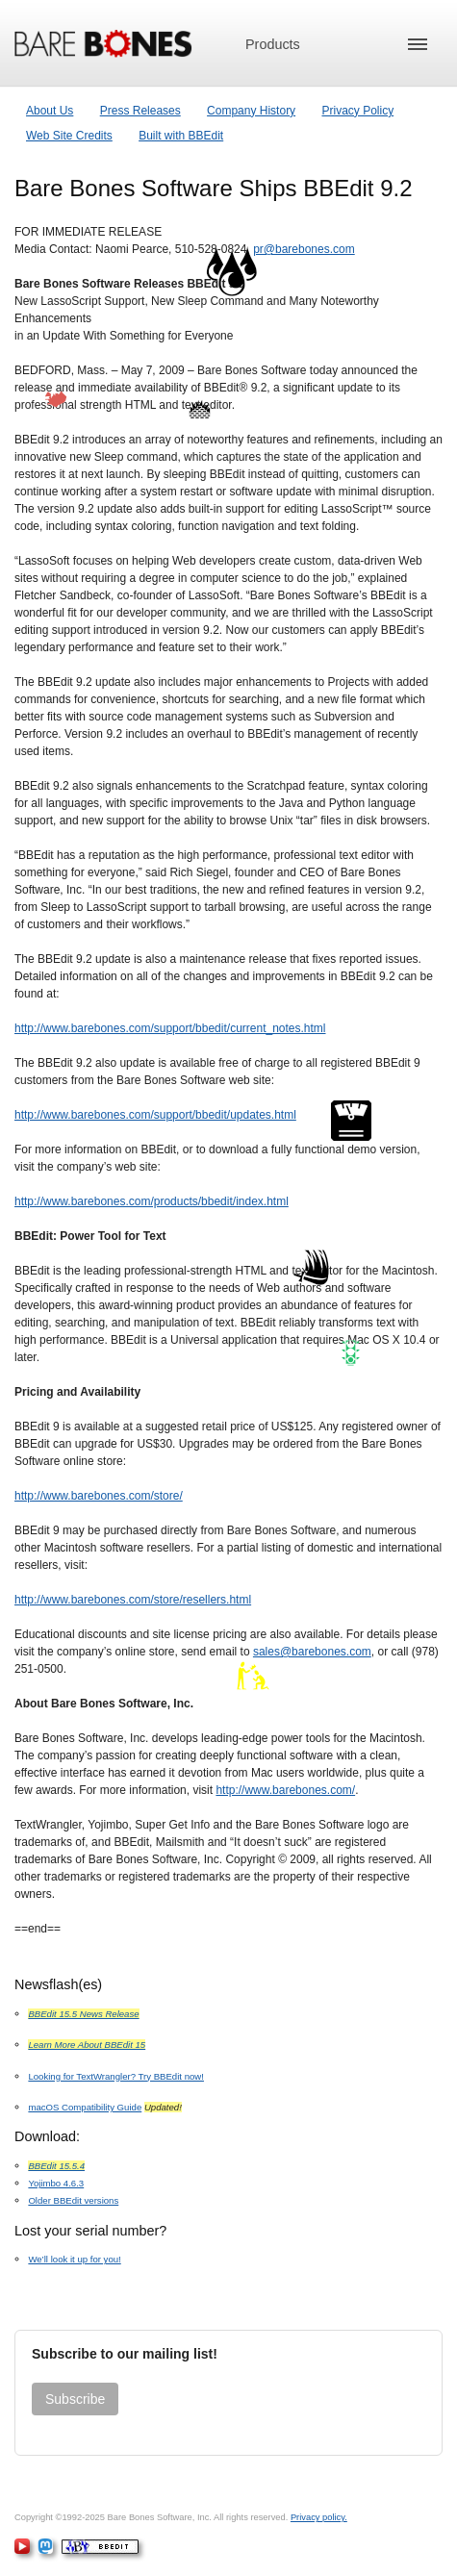 The image size is (457, 2576). I want to click on view weight or body metrics, so click(351, 1121).